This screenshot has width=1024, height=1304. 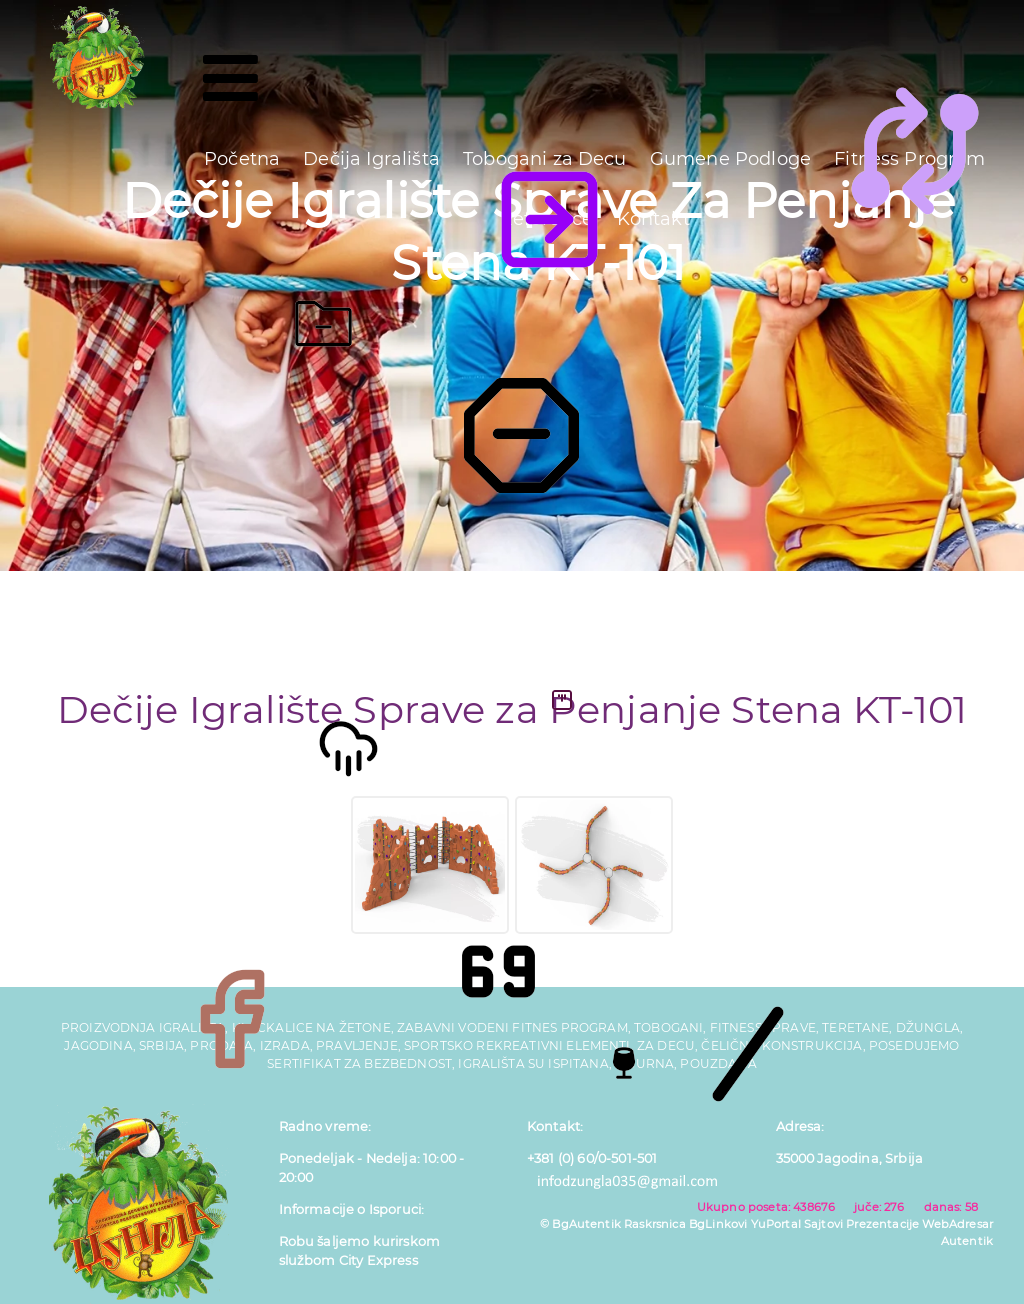 What do you see at coordinates (624, 1063) in the screenshot?
I see `view drink or beverage options` at bounding box center [624, 1063].